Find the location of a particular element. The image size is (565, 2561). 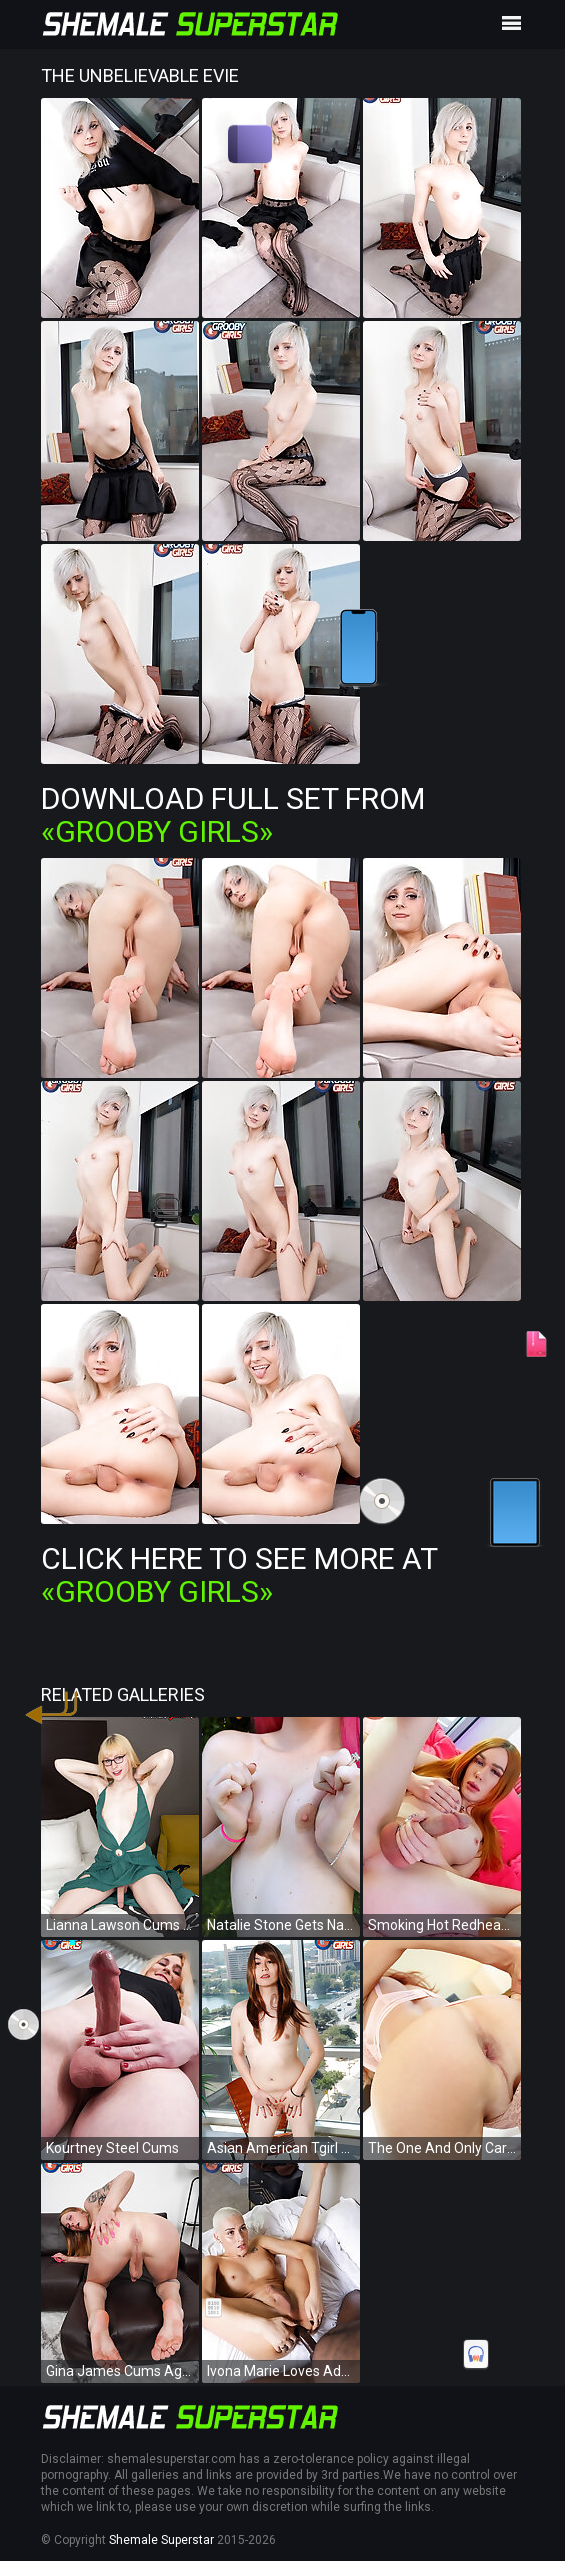

access desktop folder is located at coordinates (250, 143).